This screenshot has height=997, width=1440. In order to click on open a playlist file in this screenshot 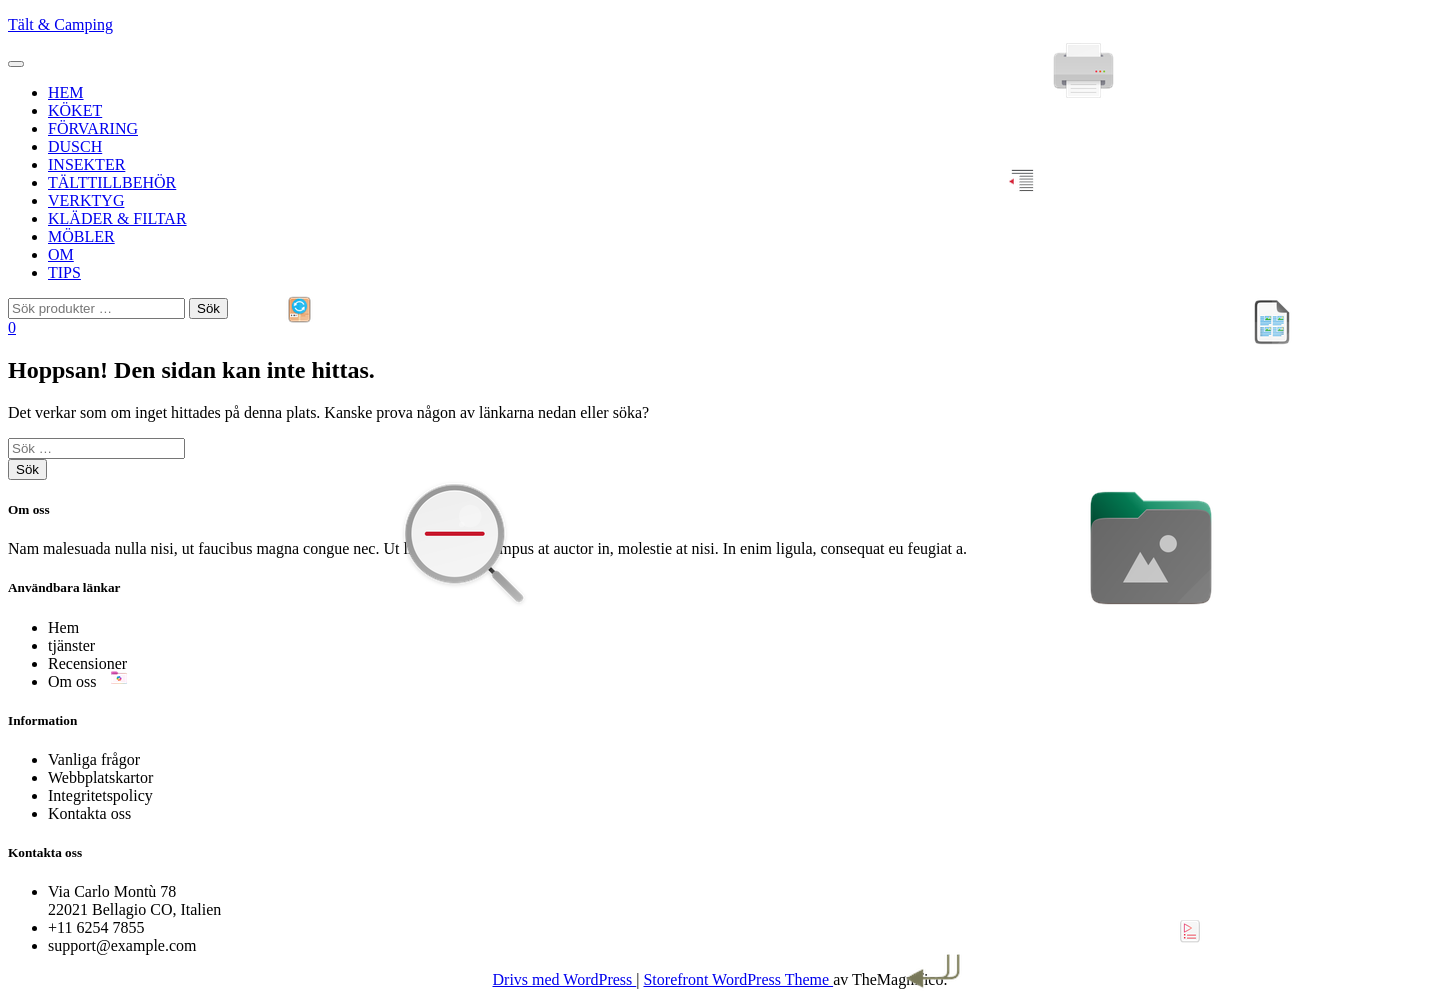, I will do `click(1190, 931)`.